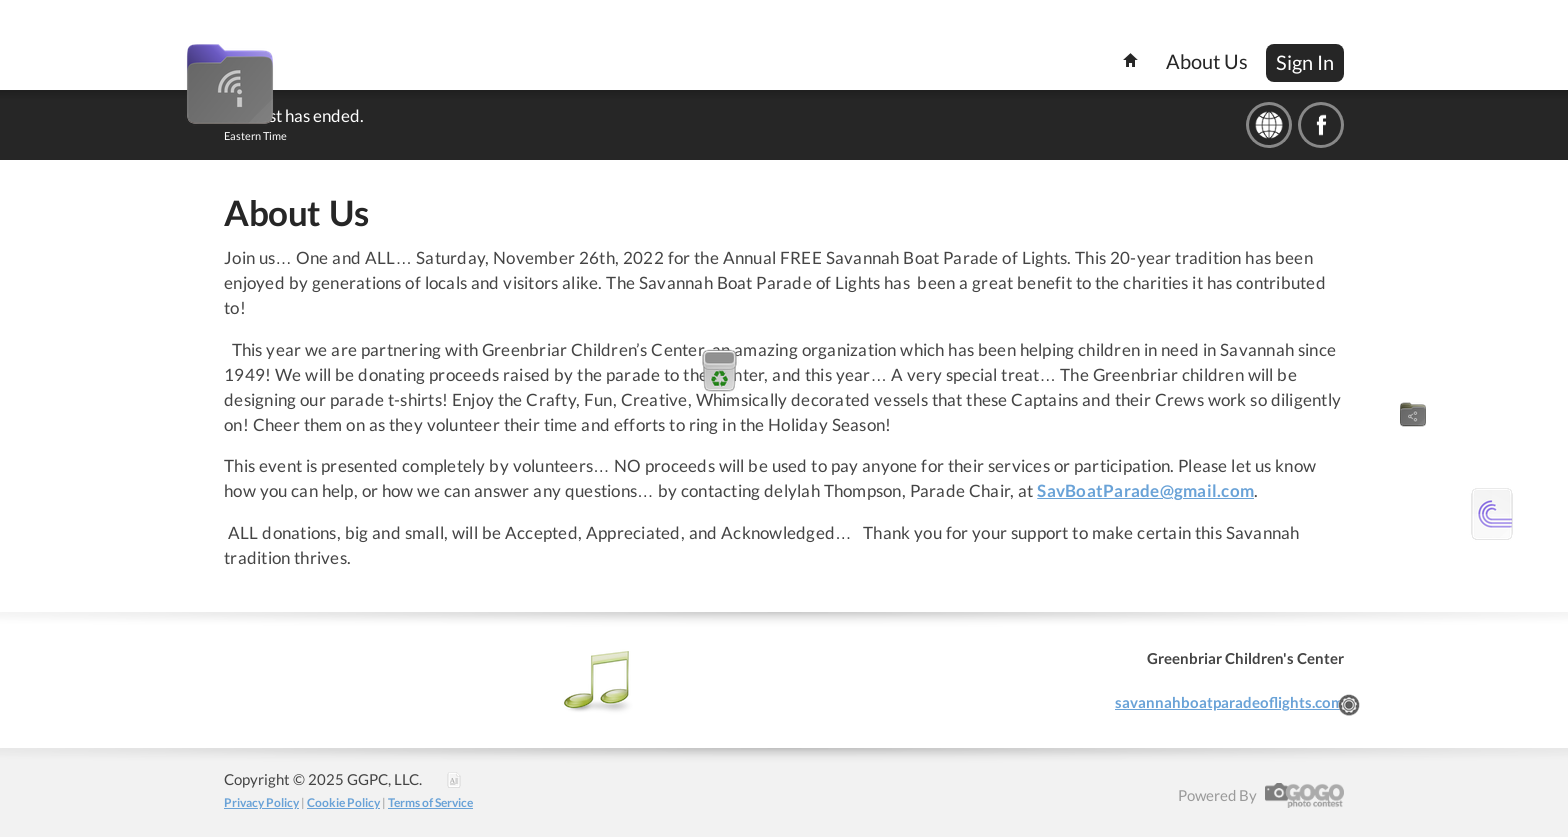 The height and width of the screenshot is (837, 1568). Describe the element at coordinates (454, 780) in the screenshot. I see `open a rich text format document` at that location.